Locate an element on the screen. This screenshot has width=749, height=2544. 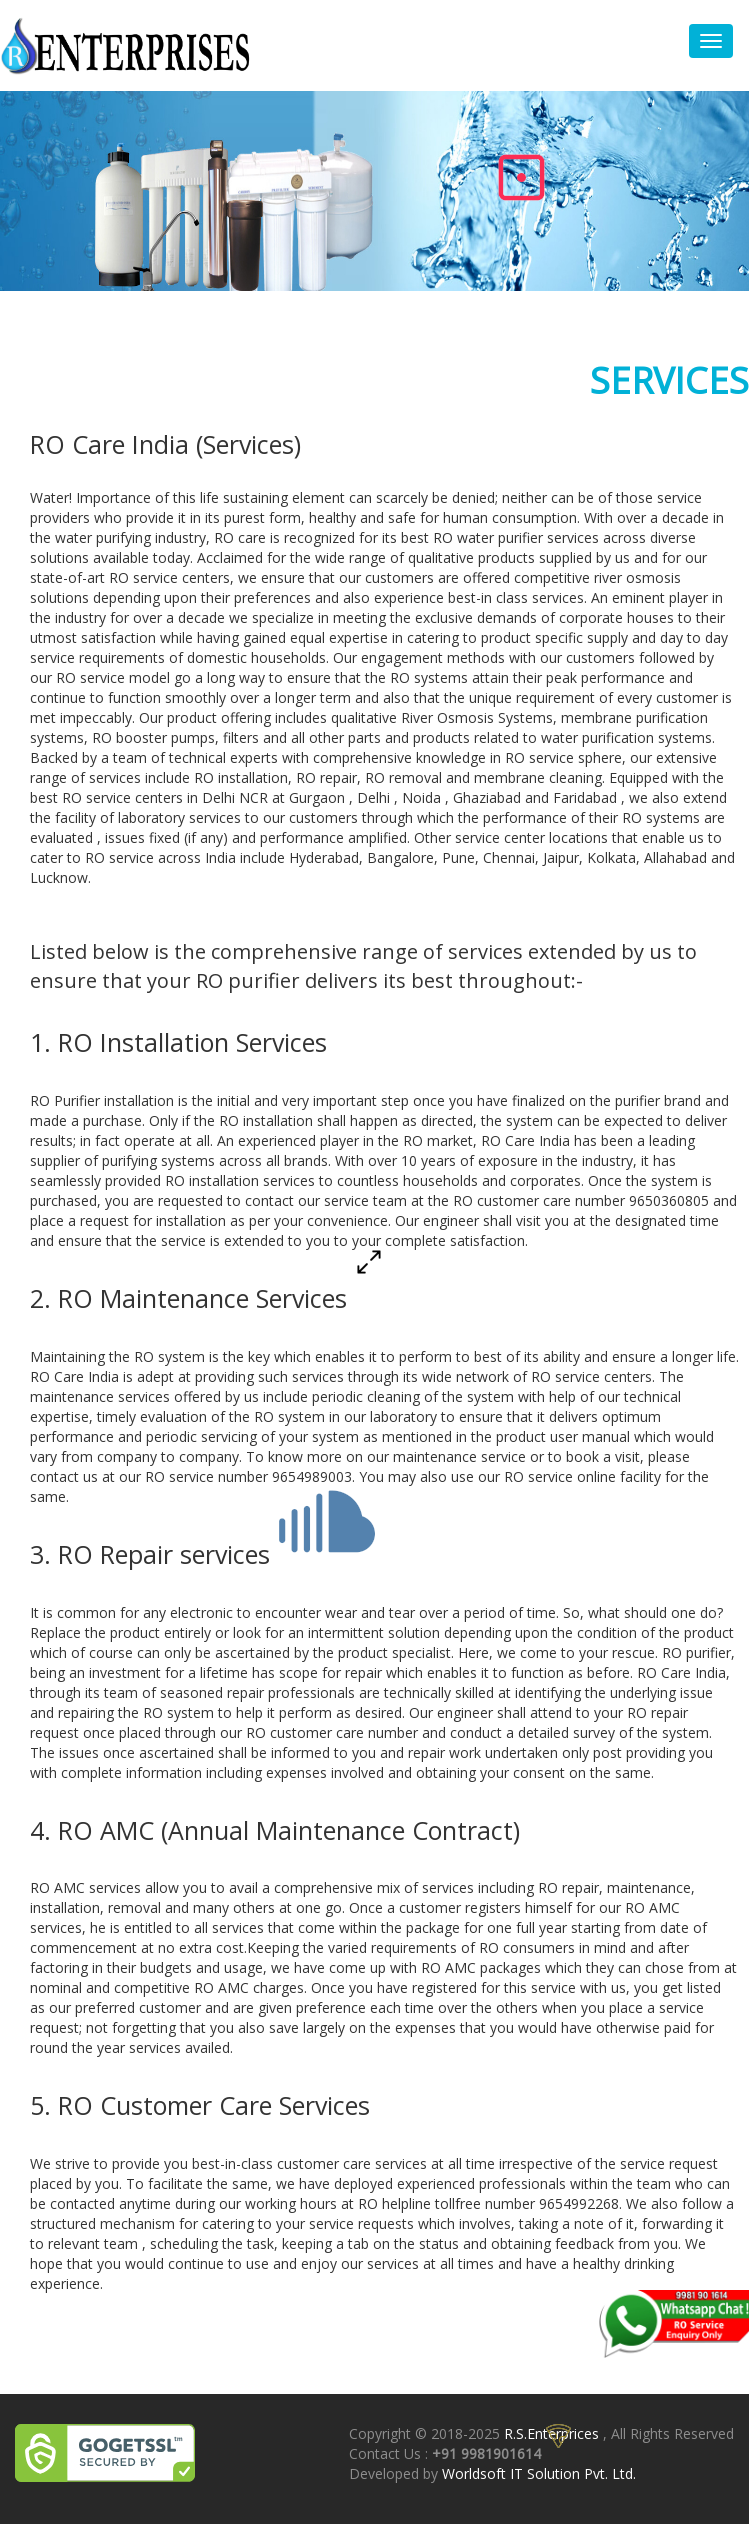
open soundcloud app is located at coordinates (325, 1524).